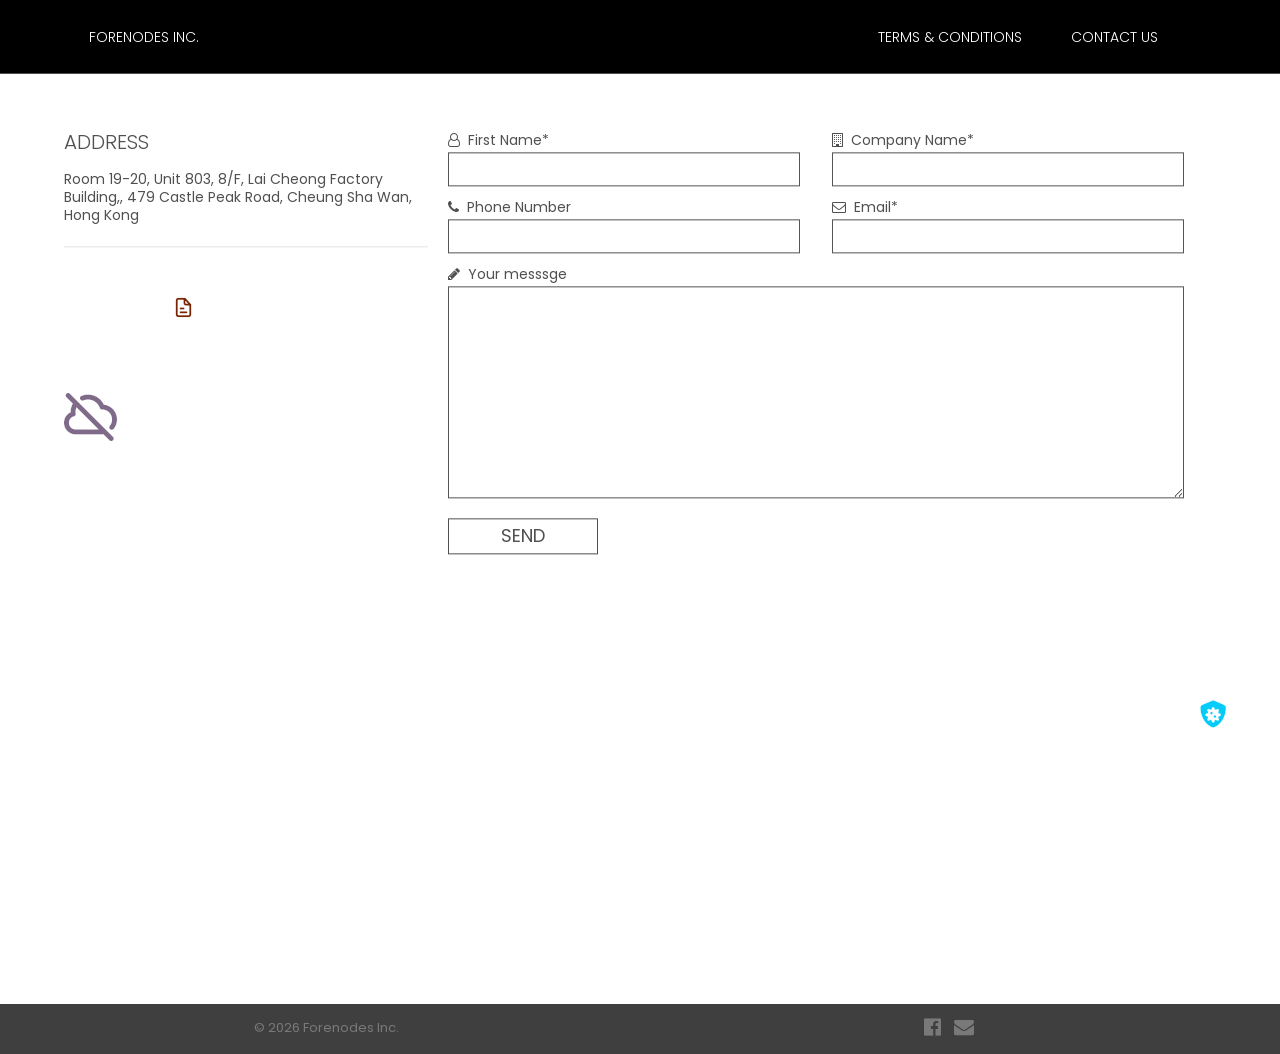 The height and width of the screenshot is (1054, 1280). Describe the element at coordinates (90, 414) in the screenshot. I see `indicates cloud sync is unavailable` at that location.